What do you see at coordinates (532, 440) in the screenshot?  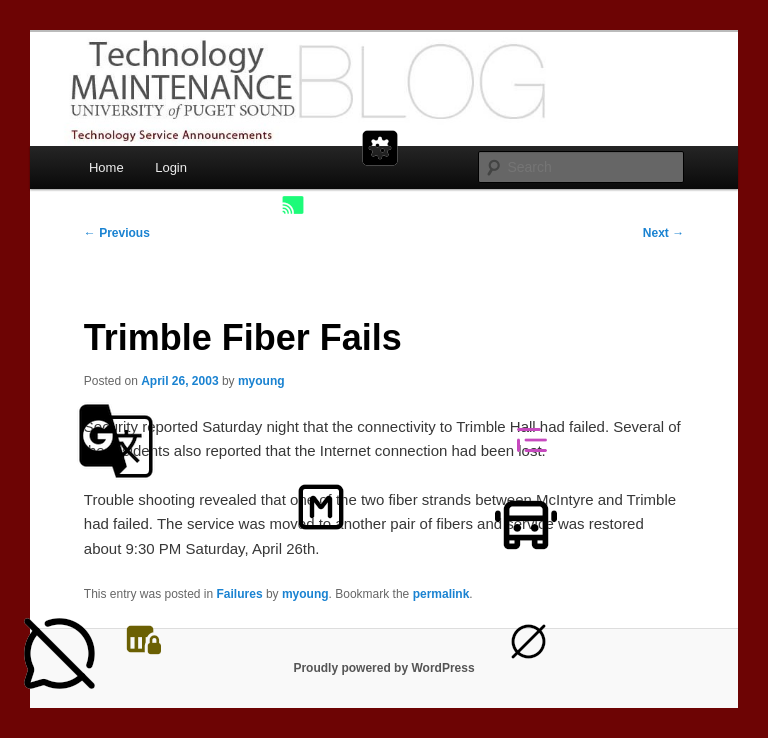 I see `insert a block quote` at bounding box center [532, 440].